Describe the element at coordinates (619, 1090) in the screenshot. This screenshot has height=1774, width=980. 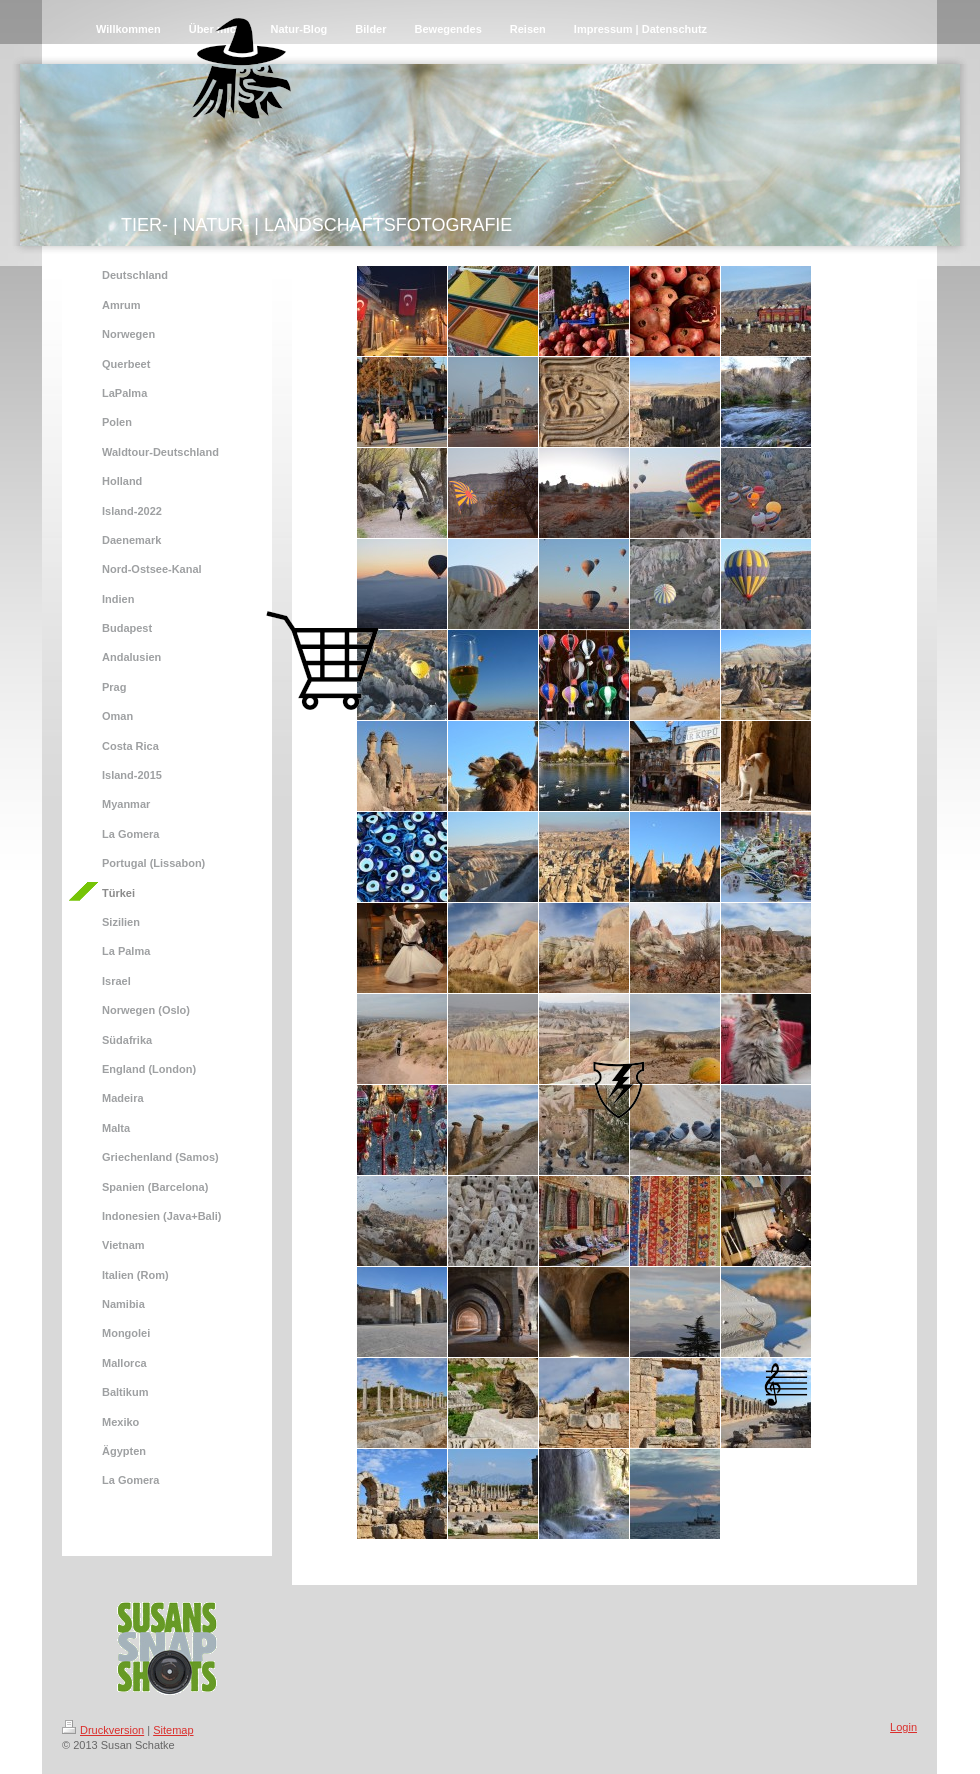
I see `activate electric shield ability` at that location.